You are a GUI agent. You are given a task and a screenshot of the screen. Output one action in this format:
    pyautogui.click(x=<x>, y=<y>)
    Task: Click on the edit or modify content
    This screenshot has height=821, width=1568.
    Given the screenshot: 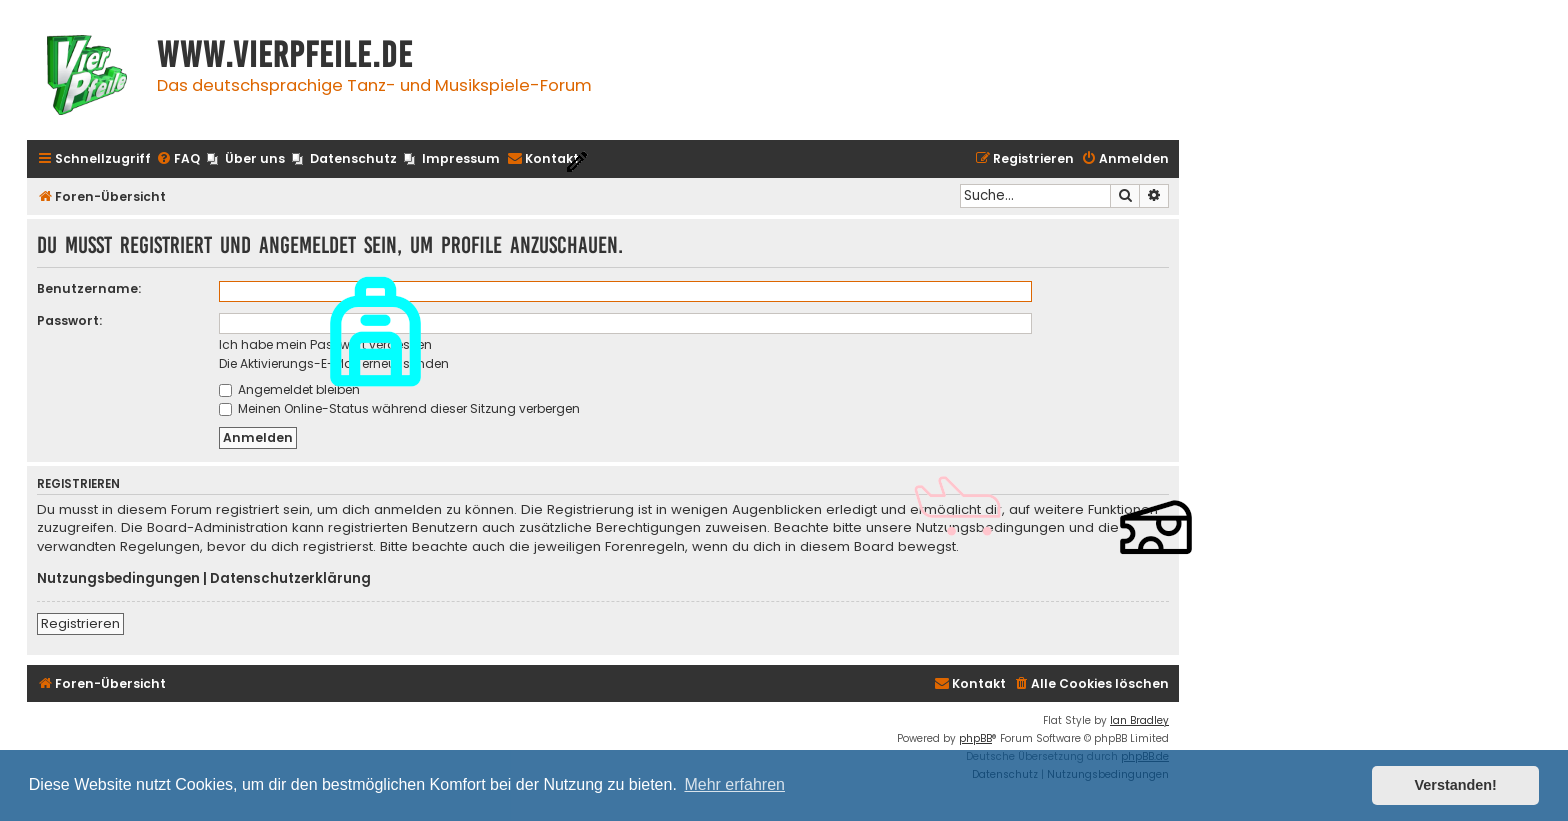 What is the action you would take?
    pyautogui.click(x=577, y=161)
    